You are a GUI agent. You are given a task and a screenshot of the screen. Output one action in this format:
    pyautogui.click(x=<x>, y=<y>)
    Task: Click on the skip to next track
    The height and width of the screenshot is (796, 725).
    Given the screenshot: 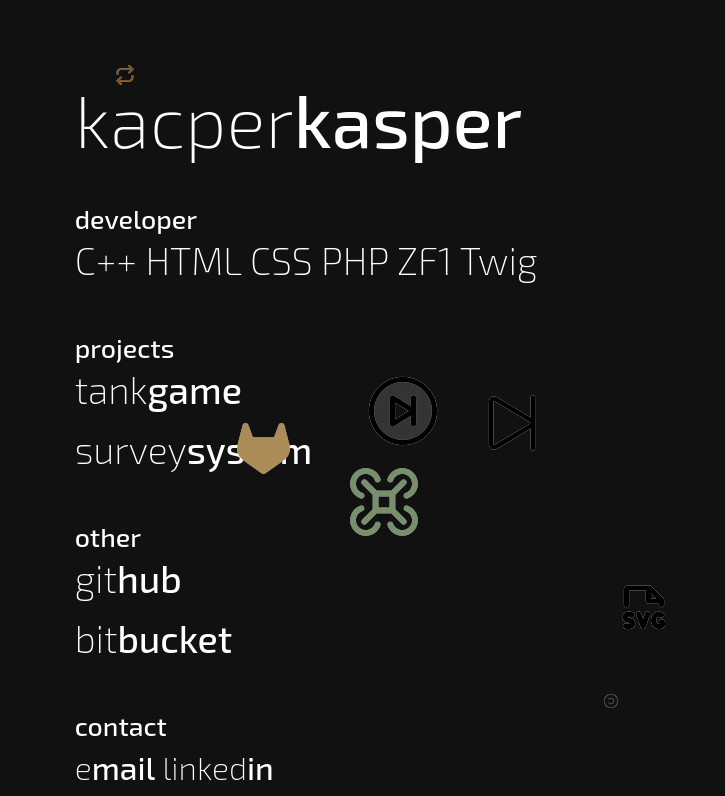 What is the action you would take?
    pyautogui.click(x=403, y=411)
    